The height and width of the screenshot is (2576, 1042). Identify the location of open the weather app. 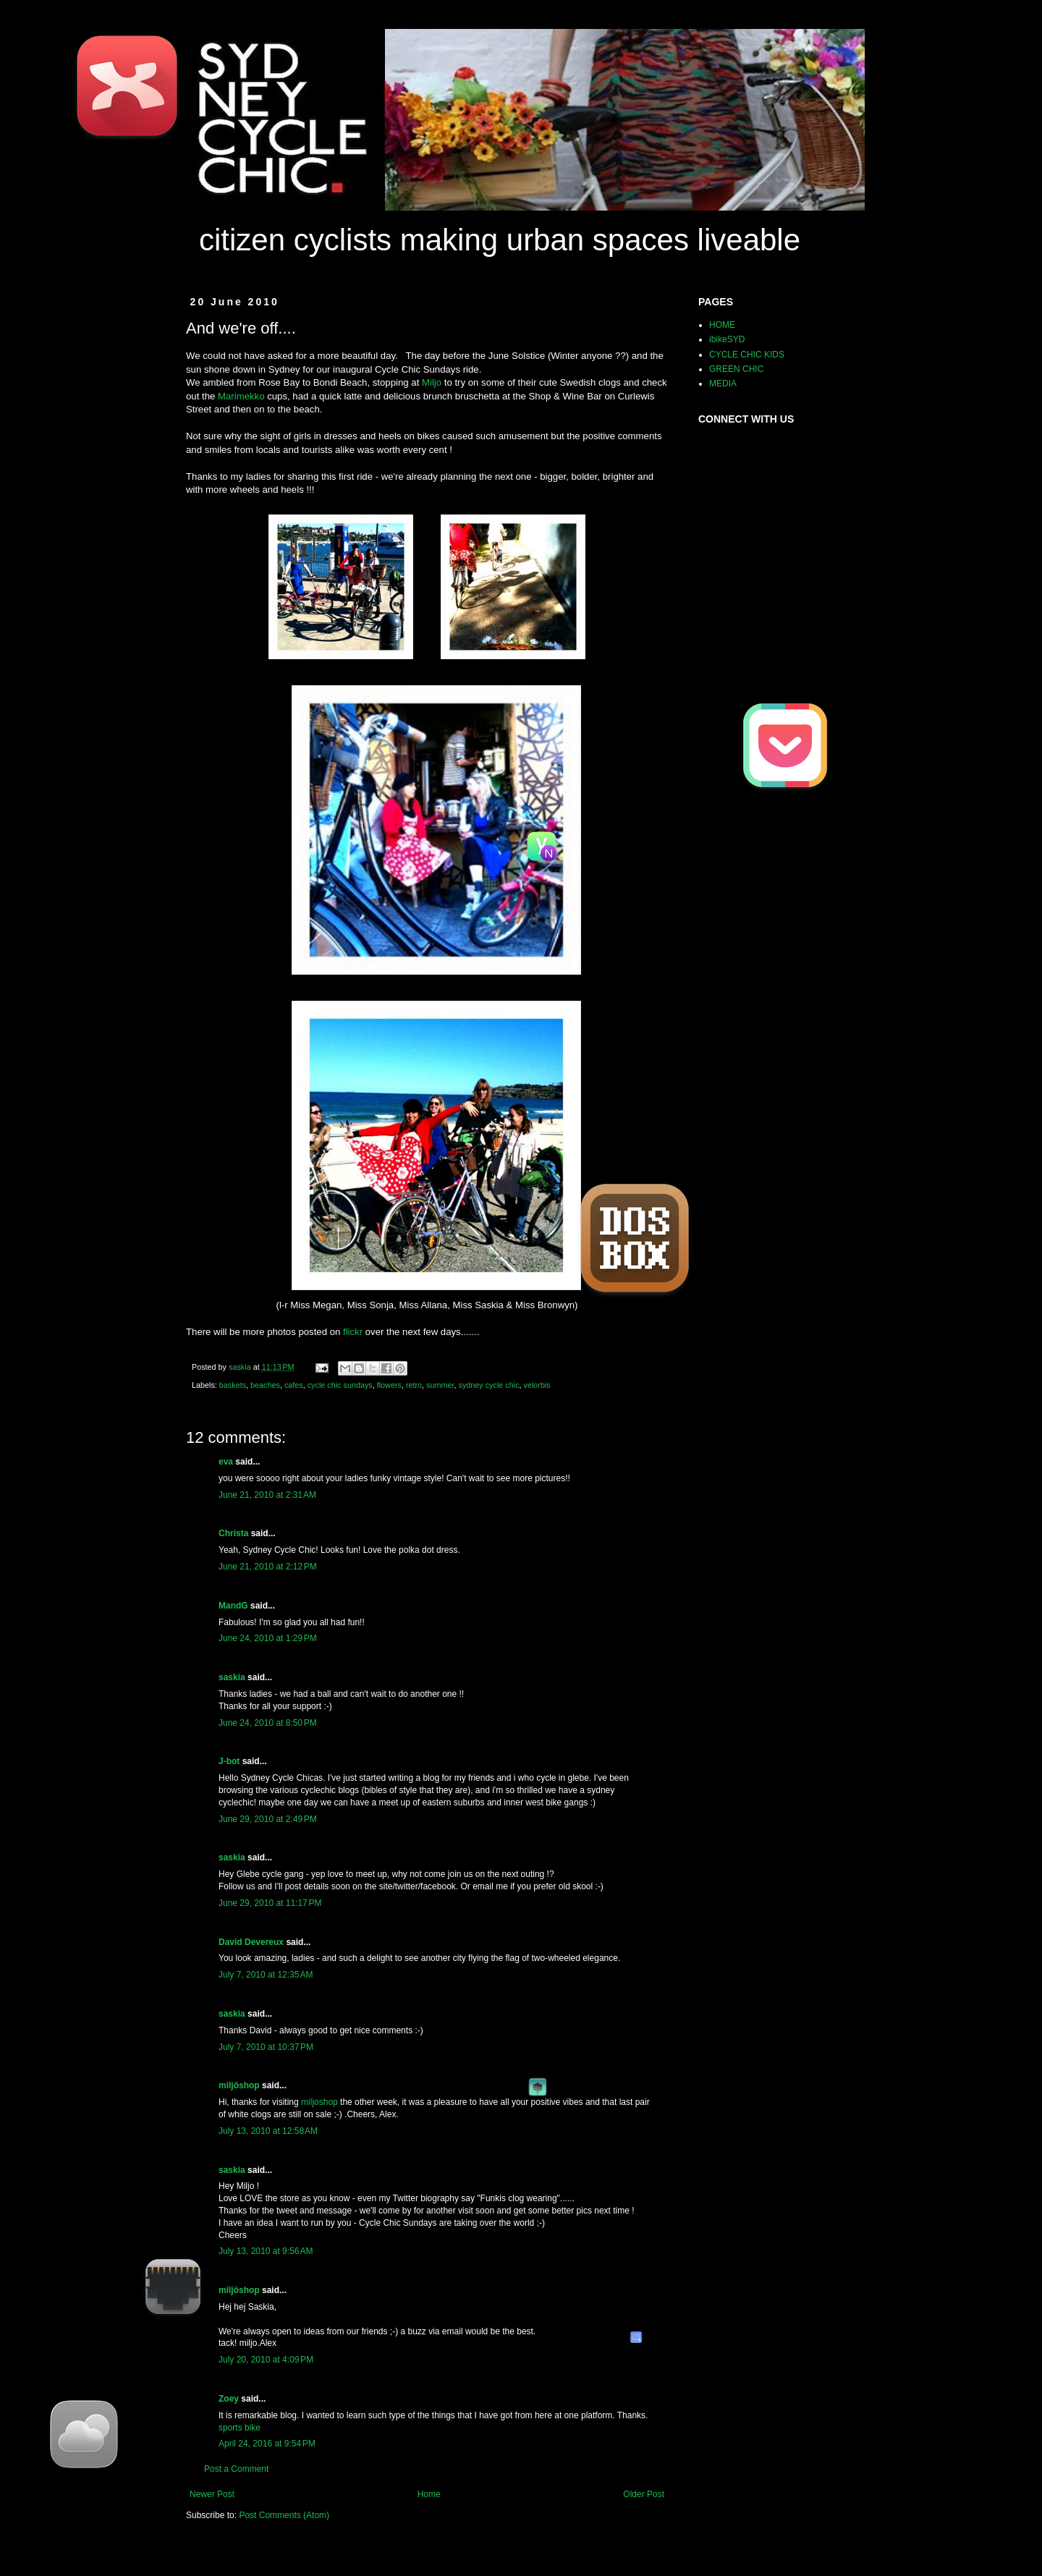
(84, 2434).